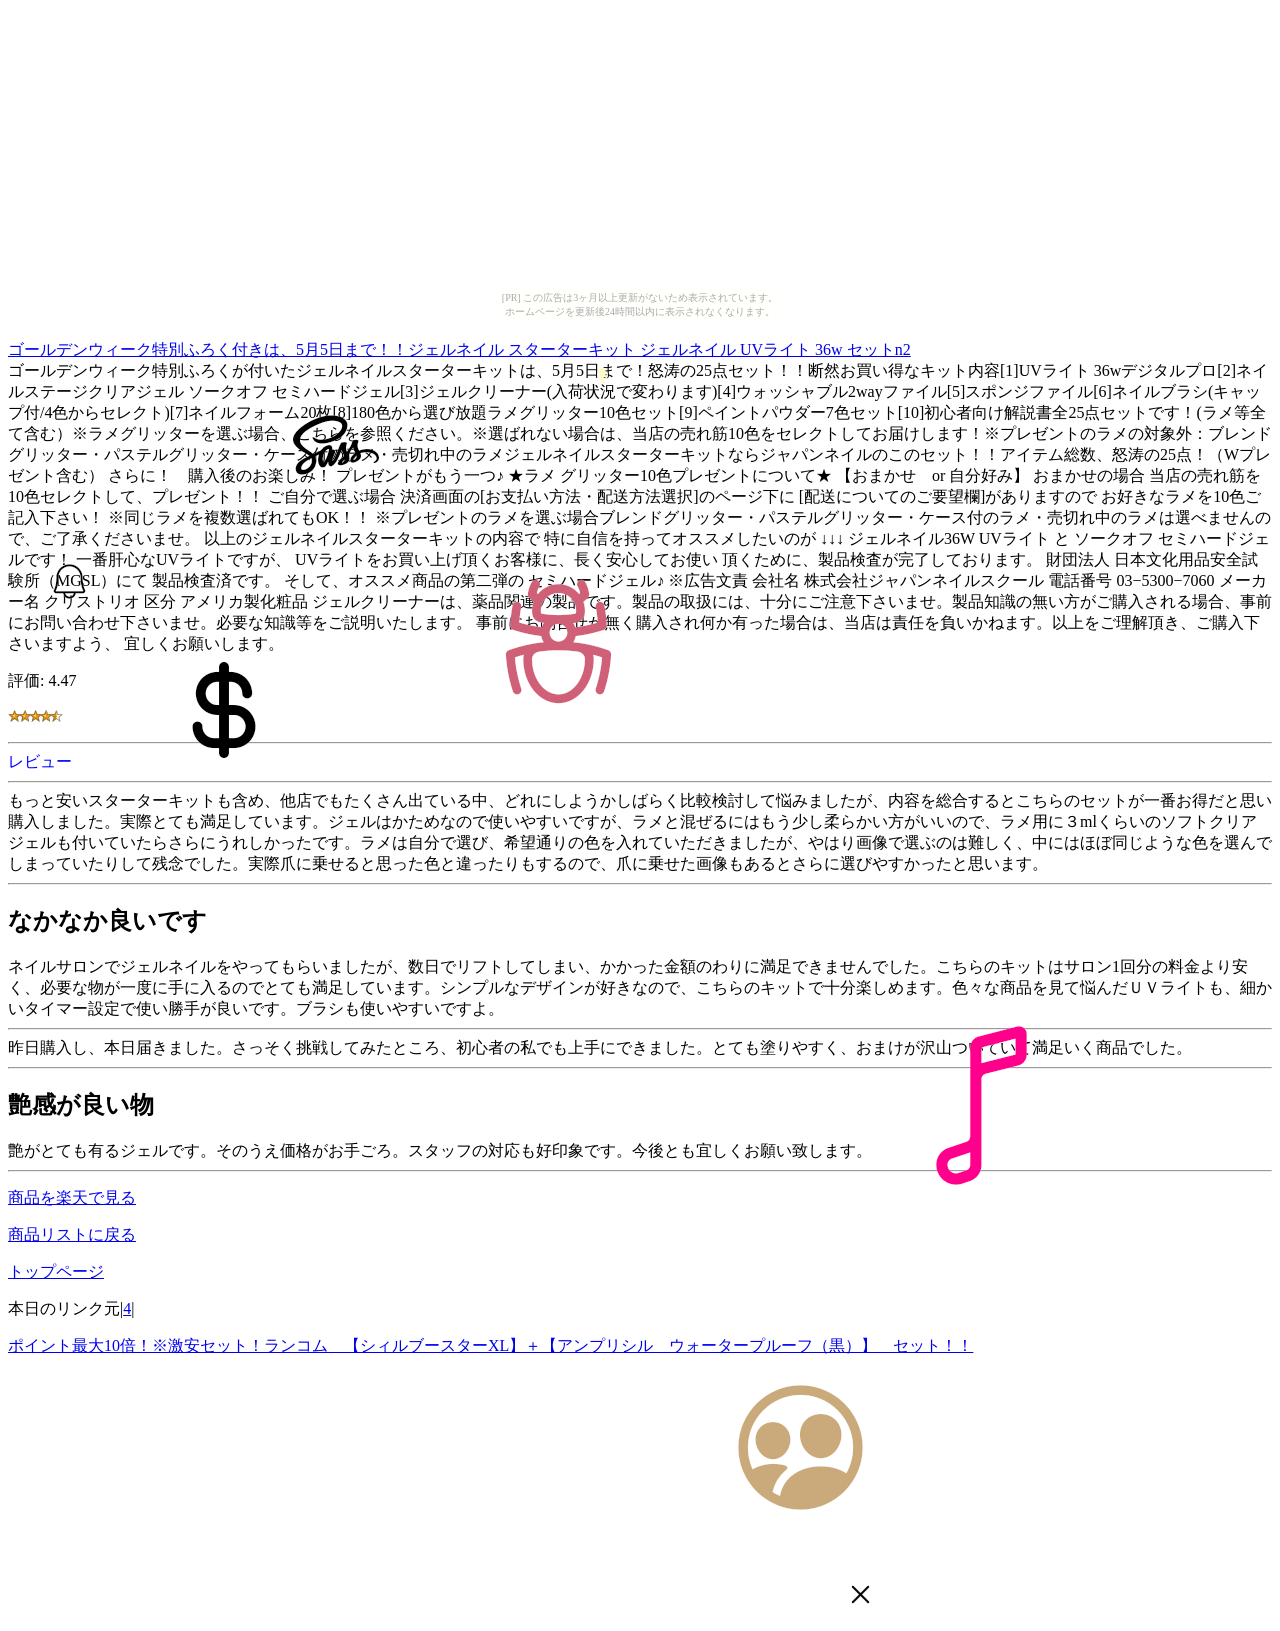 Image resolution: width=1280 pixels, height=1631 pixels. I want to click on sass stylesheet preprocessor logo, so click(336, 445).